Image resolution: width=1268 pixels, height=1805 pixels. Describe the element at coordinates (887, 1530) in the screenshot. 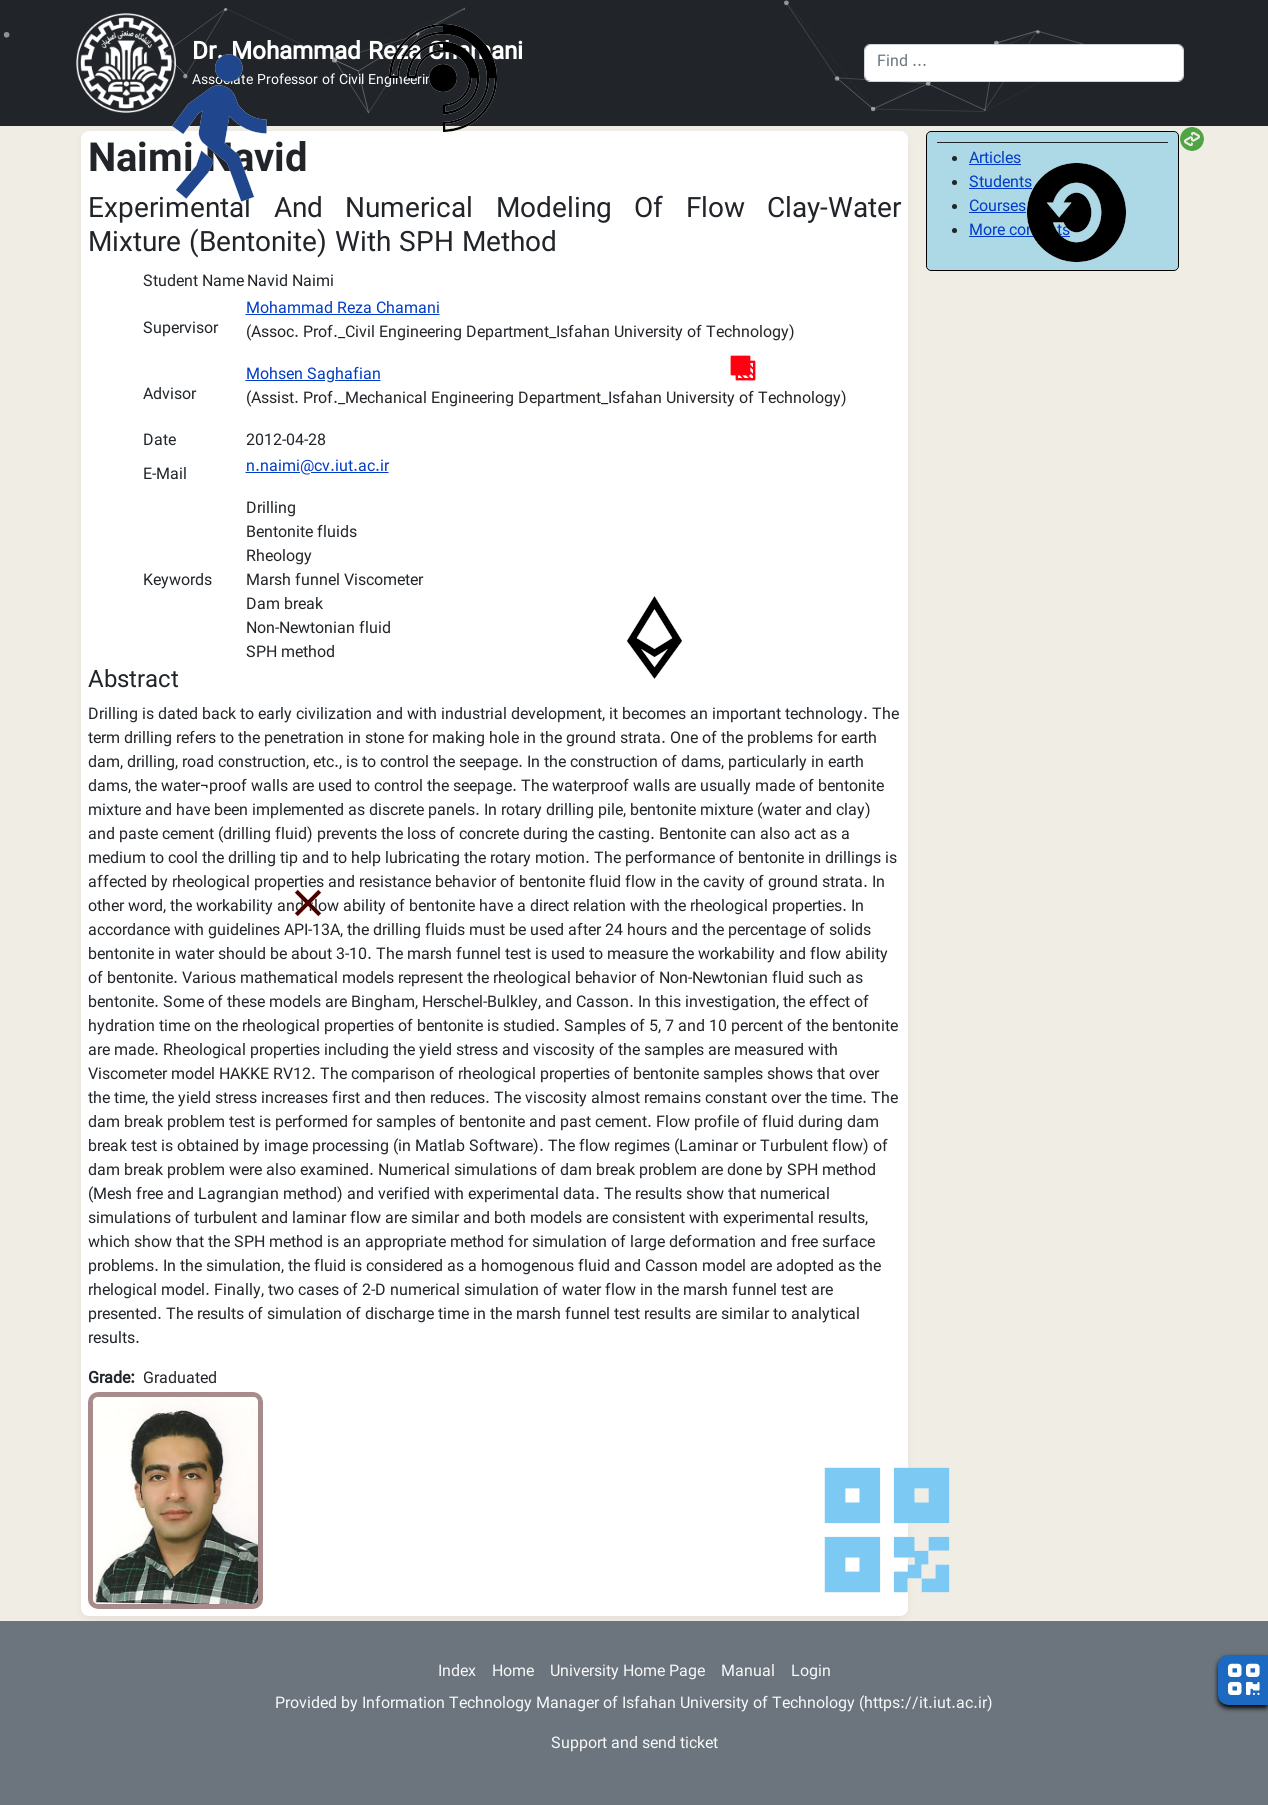

I see `scan or generate a QR code` at that location.